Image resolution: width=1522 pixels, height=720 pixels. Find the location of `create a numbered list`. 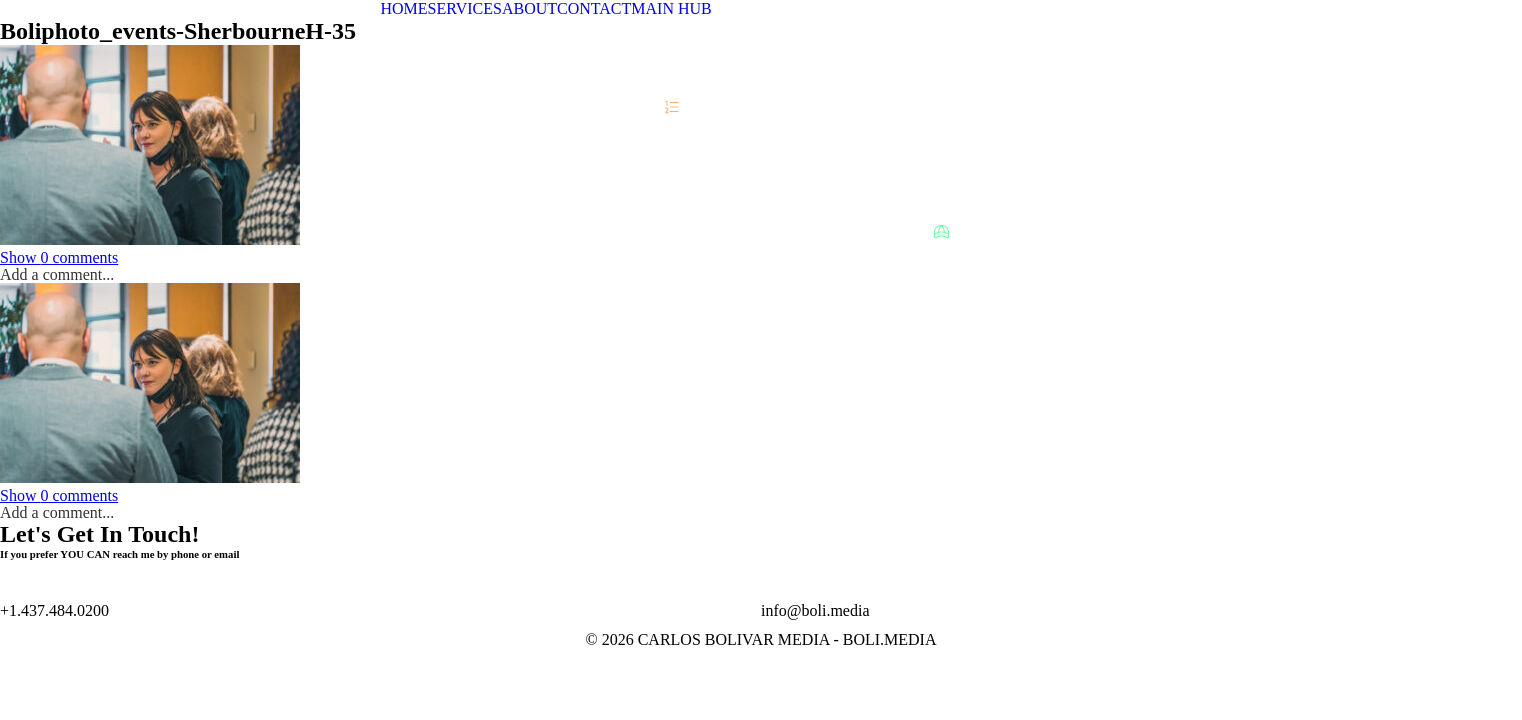

create a numbered list is located at coordinates (672, 107).